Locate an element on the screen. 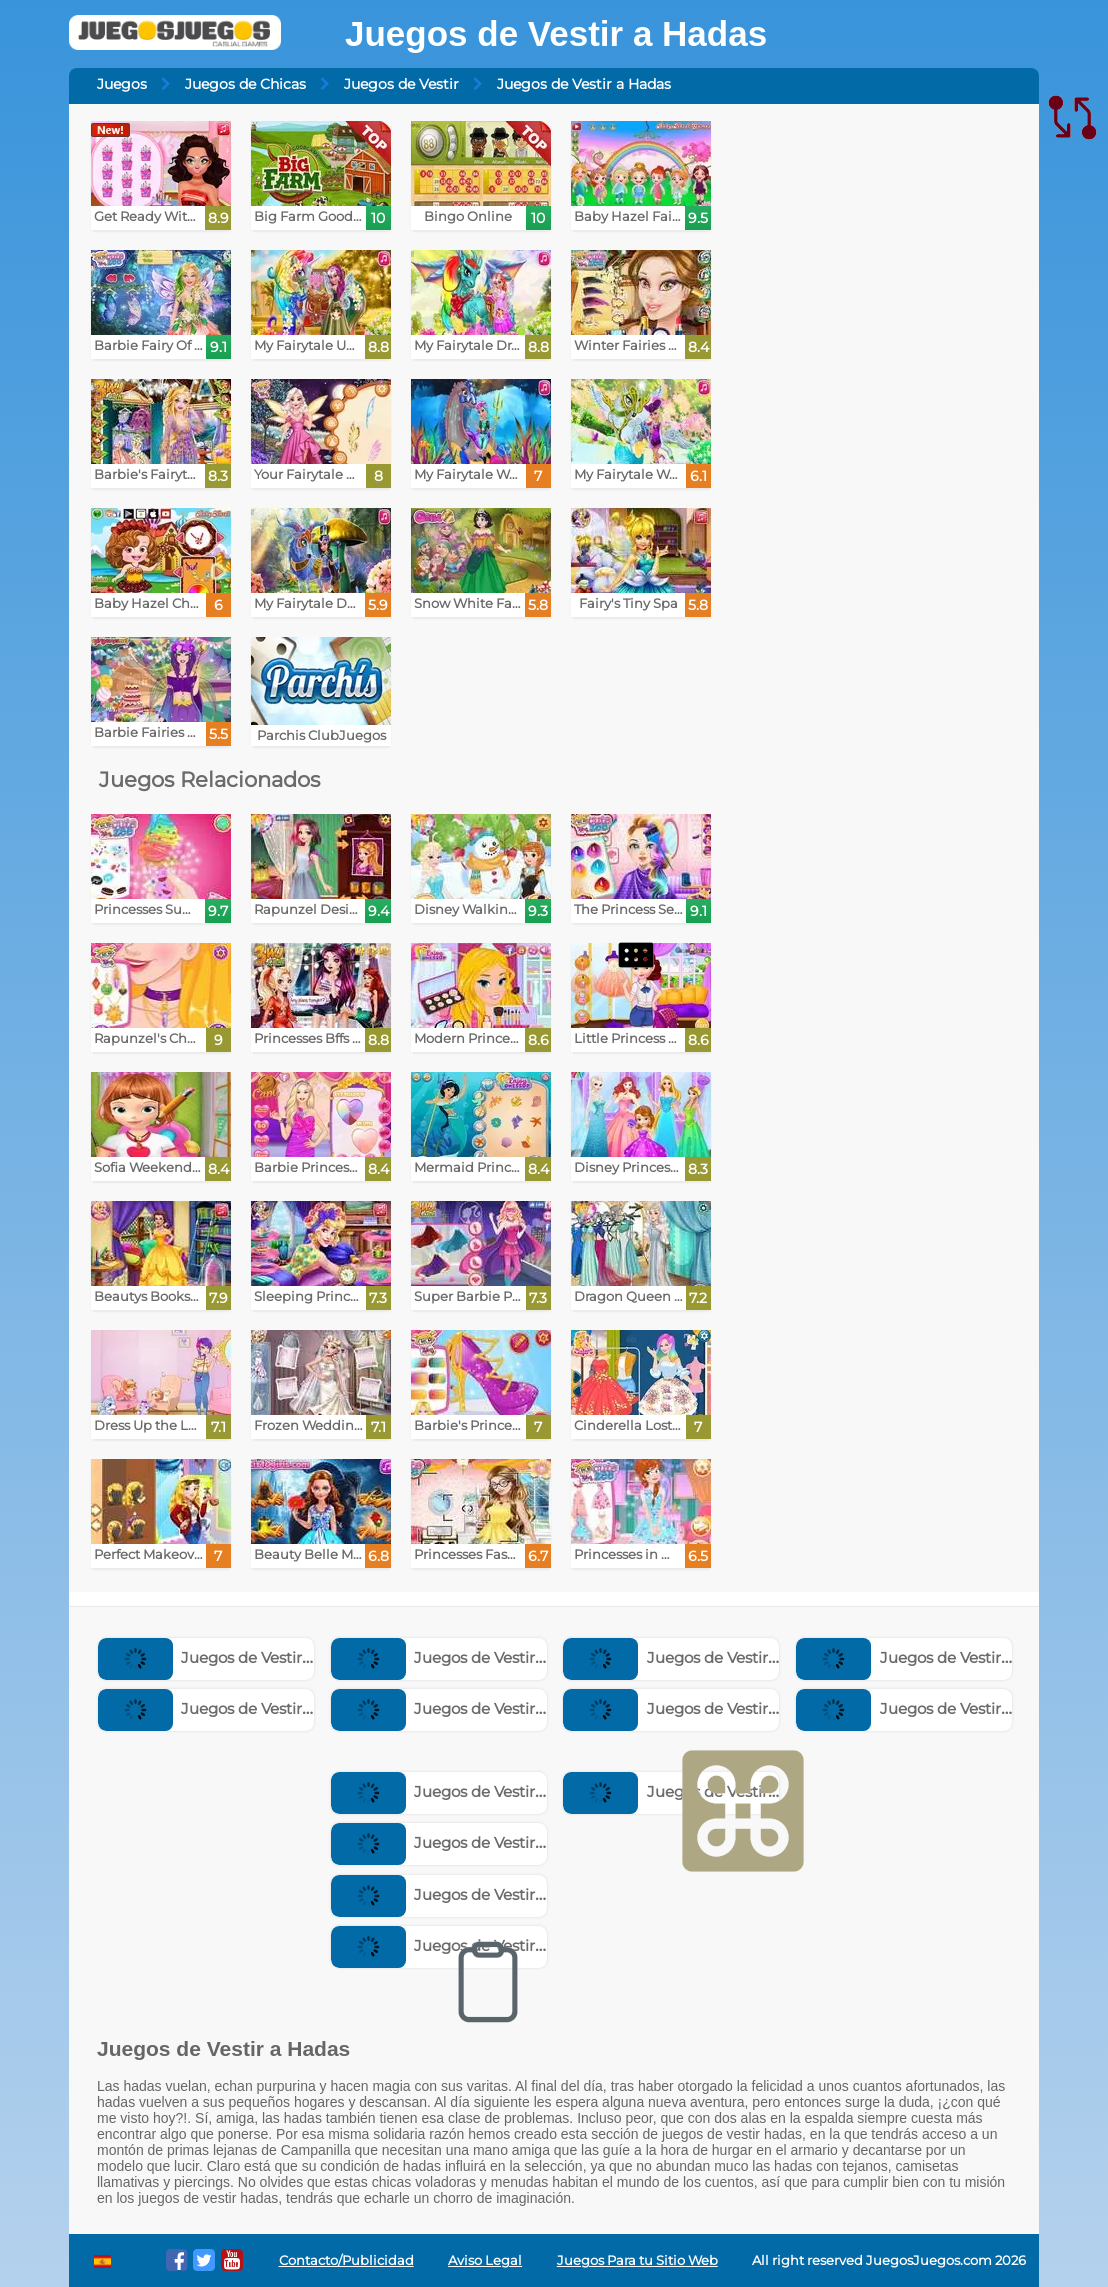  view code differences between branches is located at coordinates (1072, 117).